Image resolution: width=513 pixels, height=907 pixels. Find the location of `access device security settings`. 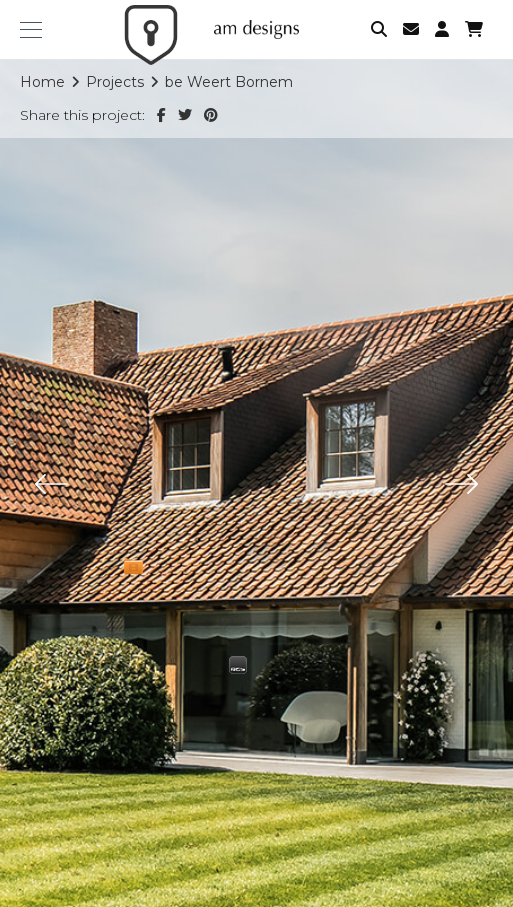

access device security settings is located at coordinates (151, 35).